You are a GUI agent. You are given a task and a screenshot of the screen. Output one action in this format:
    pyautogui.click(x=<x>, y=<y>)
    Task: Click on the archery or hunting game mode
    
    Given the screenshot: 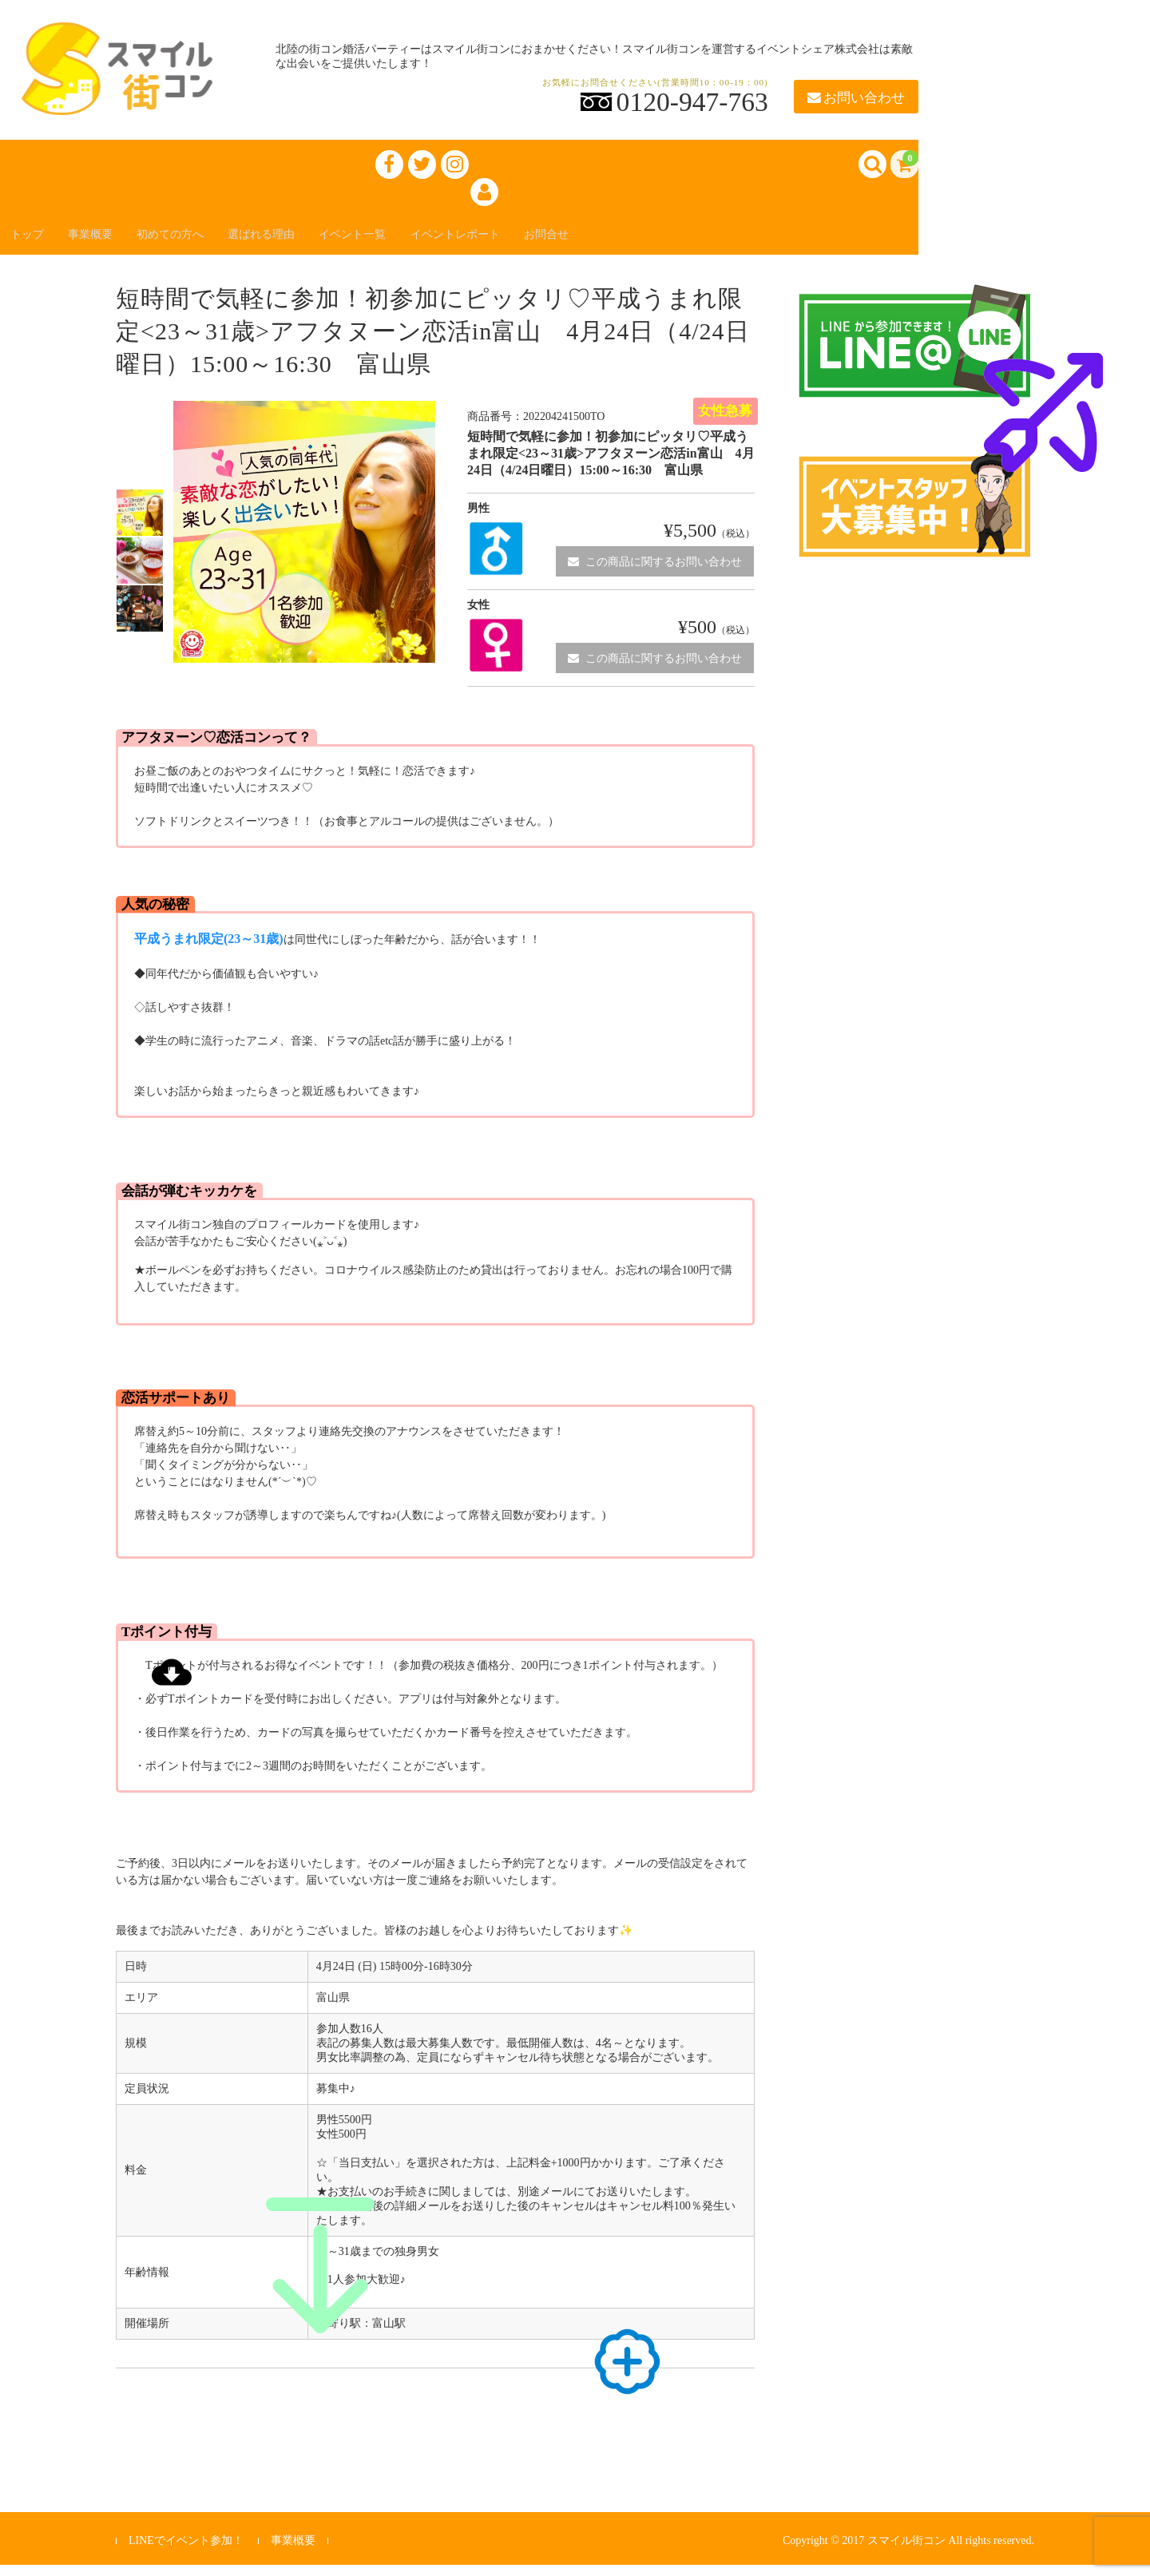 What is the action you would take?
    pyautogui.click(x=1043, y=412)
    